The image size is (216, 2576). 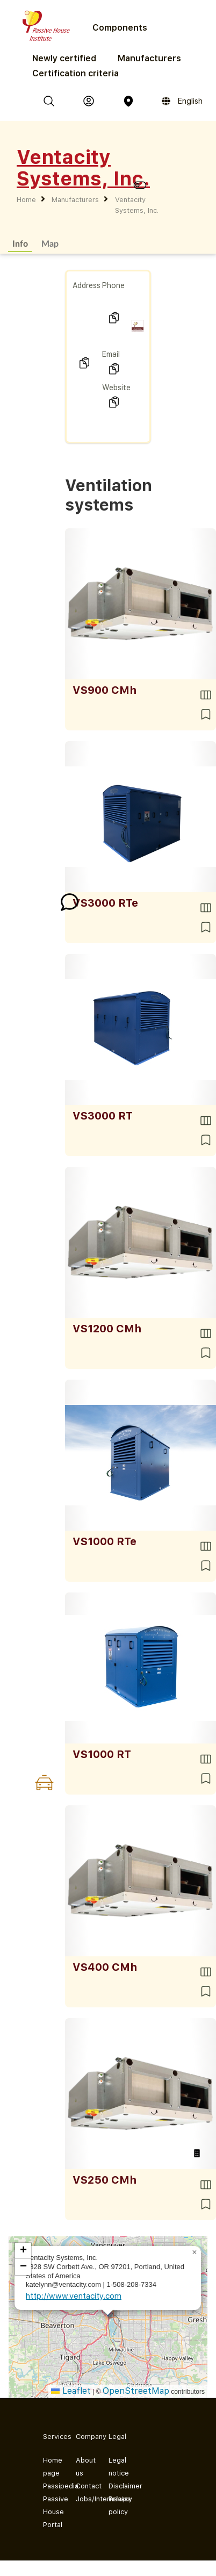 What do you see at coordinates (197, 2153) in the screenshot?
I see `drag to reorder items in a list` at bounding box center [197, 2153].